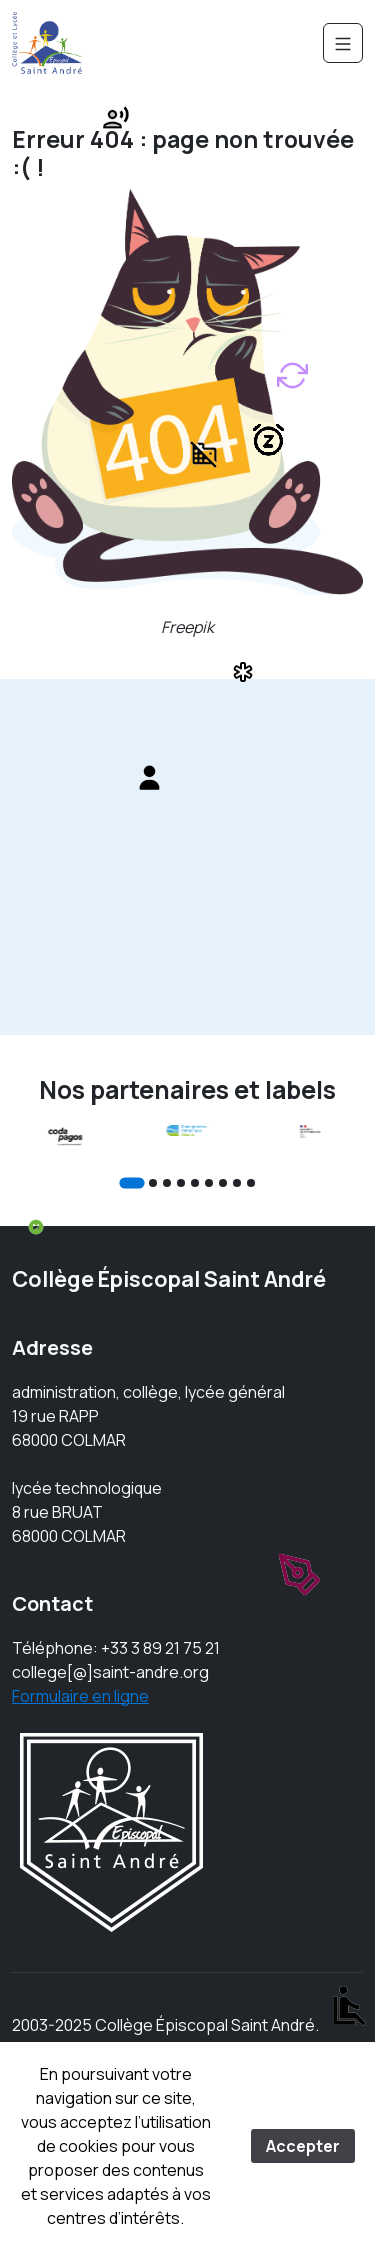 The image size is (375, 2250). I want to click on indicates standard seat recline position, so click(349, 2006).